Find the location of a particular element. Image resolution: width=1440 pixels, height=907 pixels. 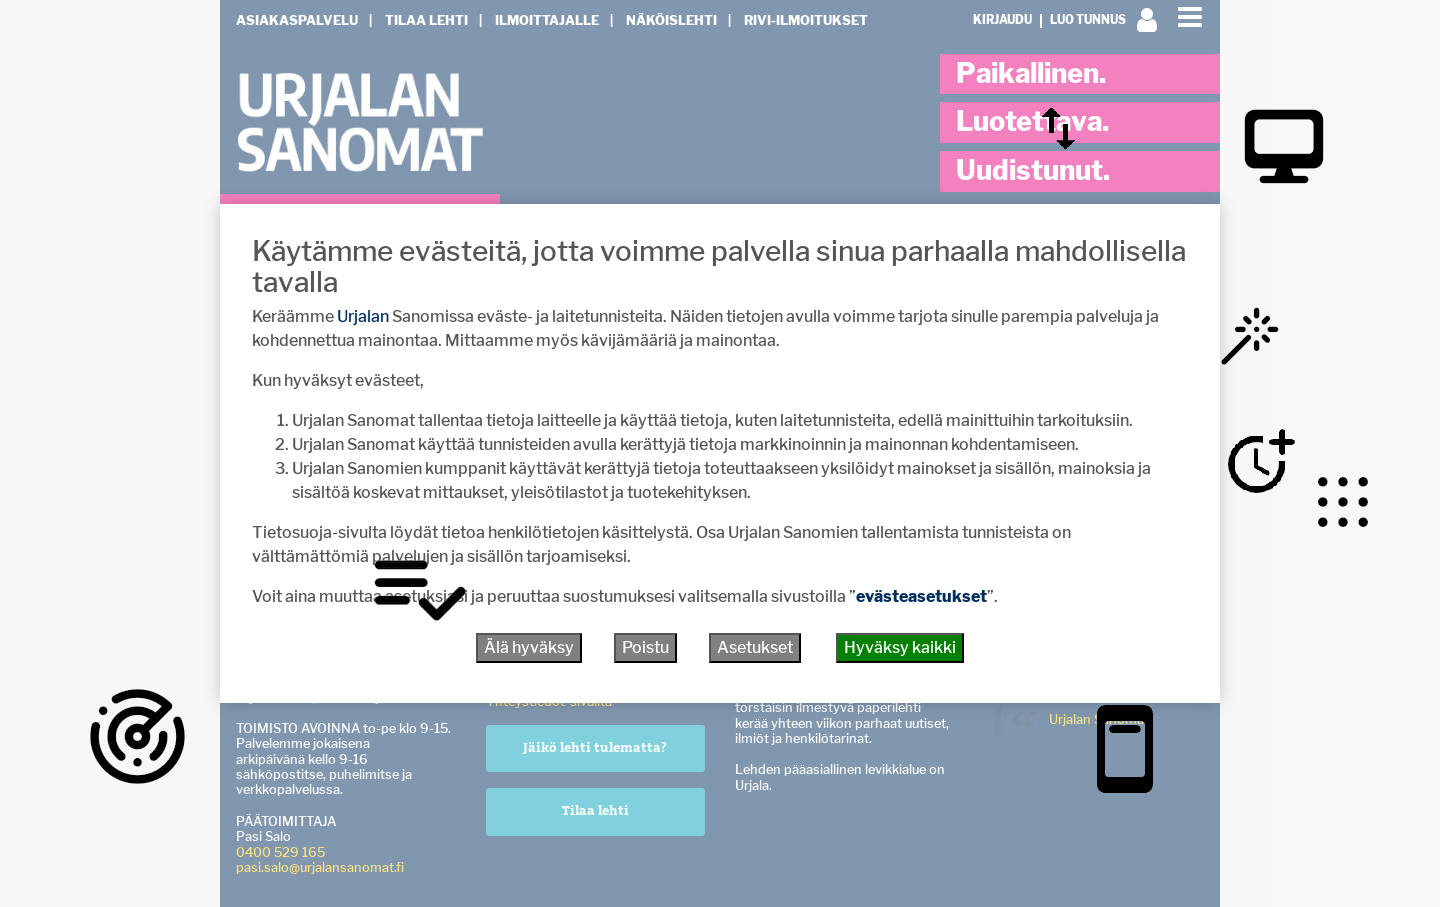

scan for nearby devices or signals is located at coordinates (137, 736).